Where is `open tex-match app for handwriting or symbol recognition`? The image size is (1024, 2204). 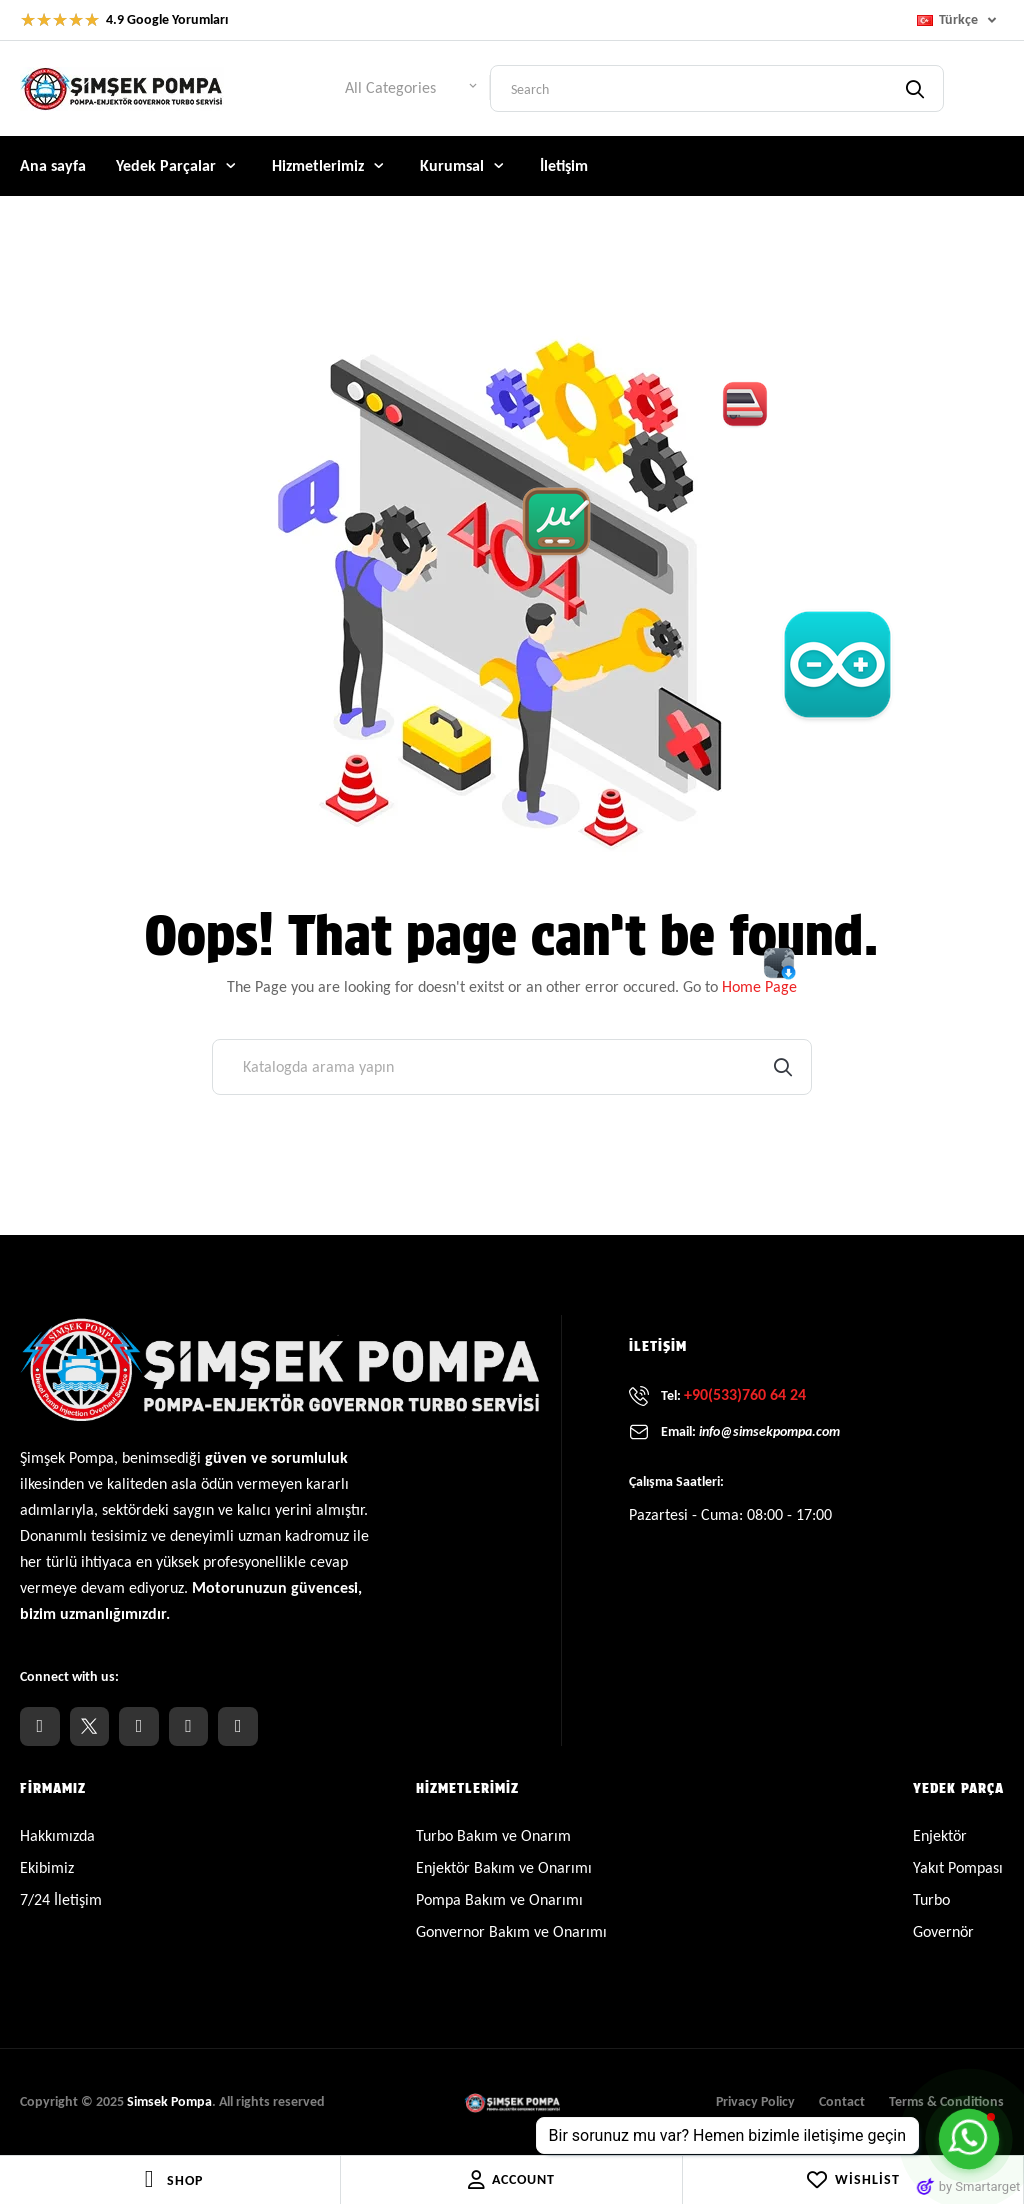 open tex-match app for handwriting or symbol recognition is located at coordinates (556, 521).